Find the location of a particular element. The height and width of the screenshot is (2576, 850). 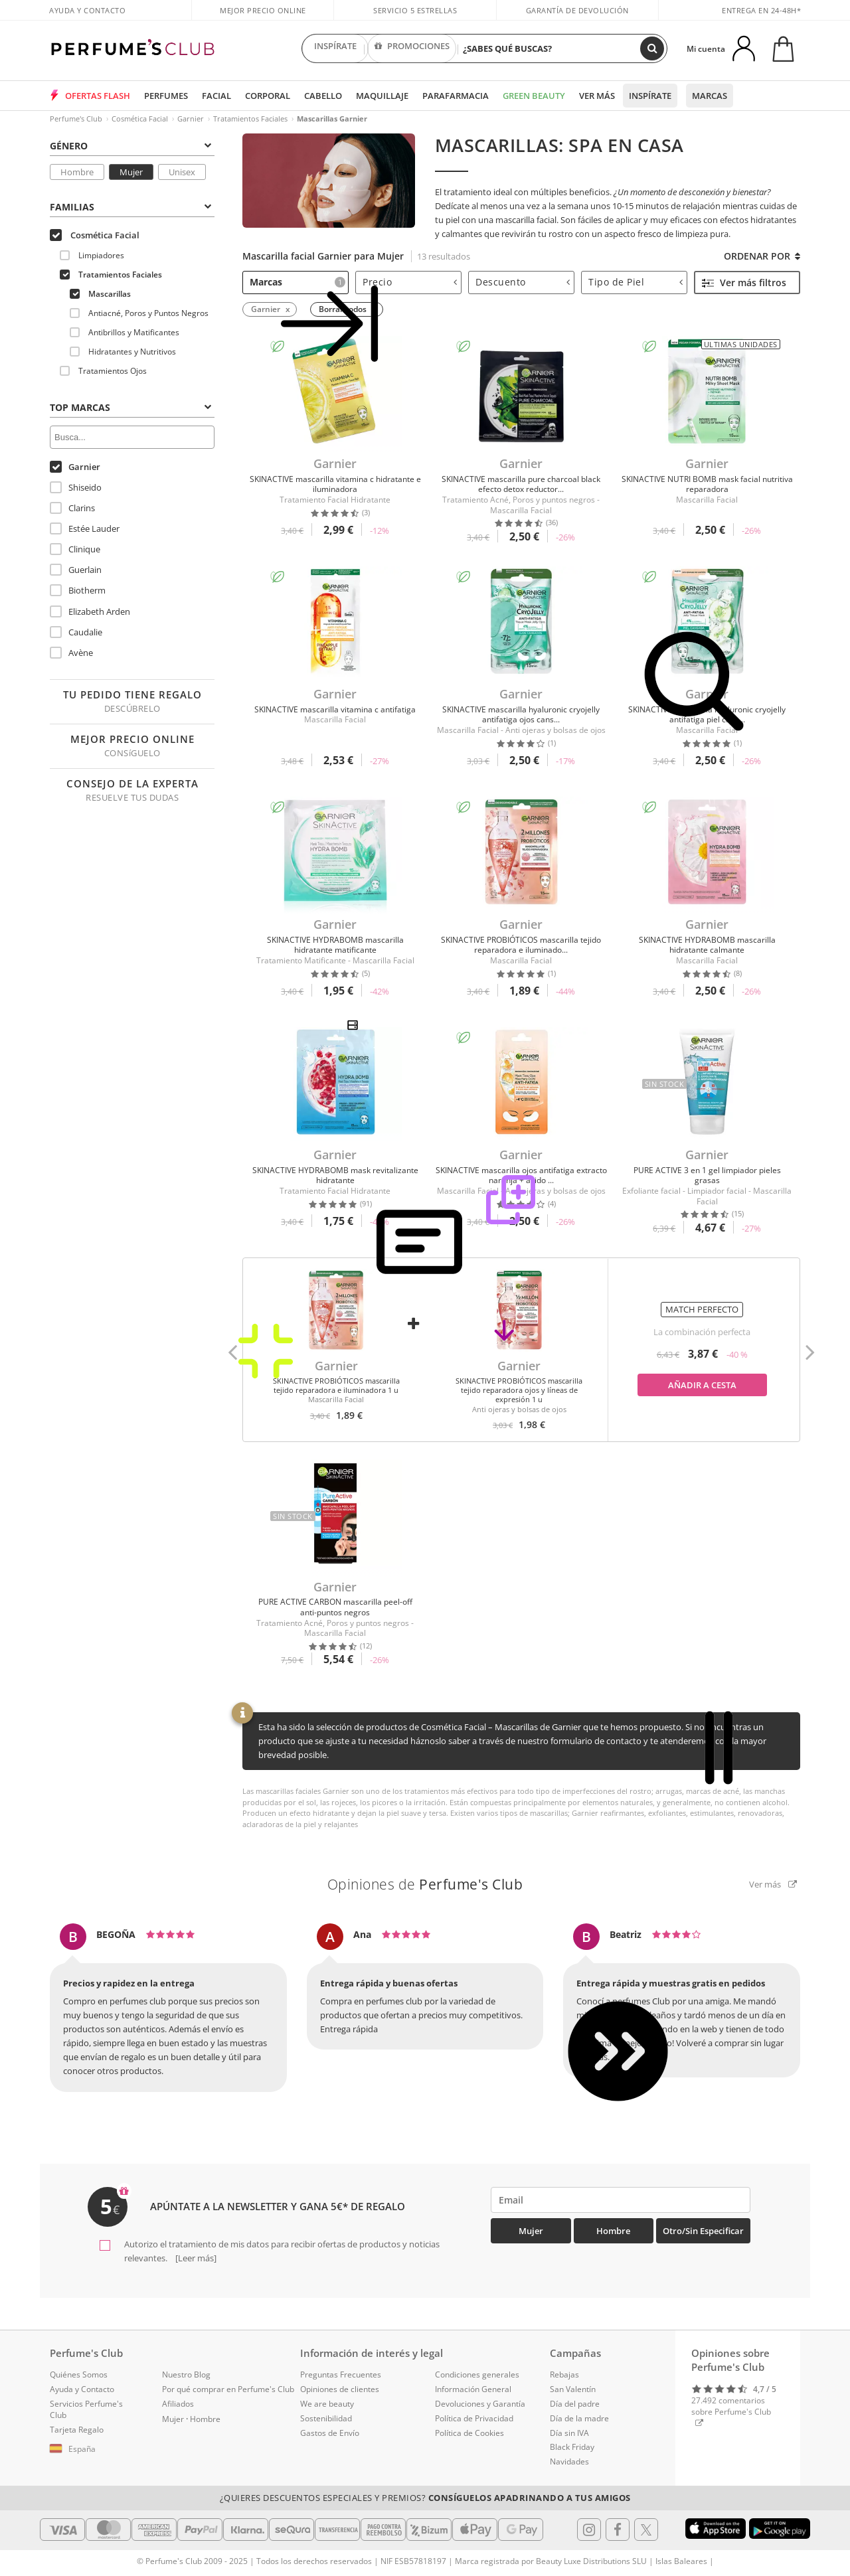

skip forward or advance to next item is located at coordinates (618, 2051).